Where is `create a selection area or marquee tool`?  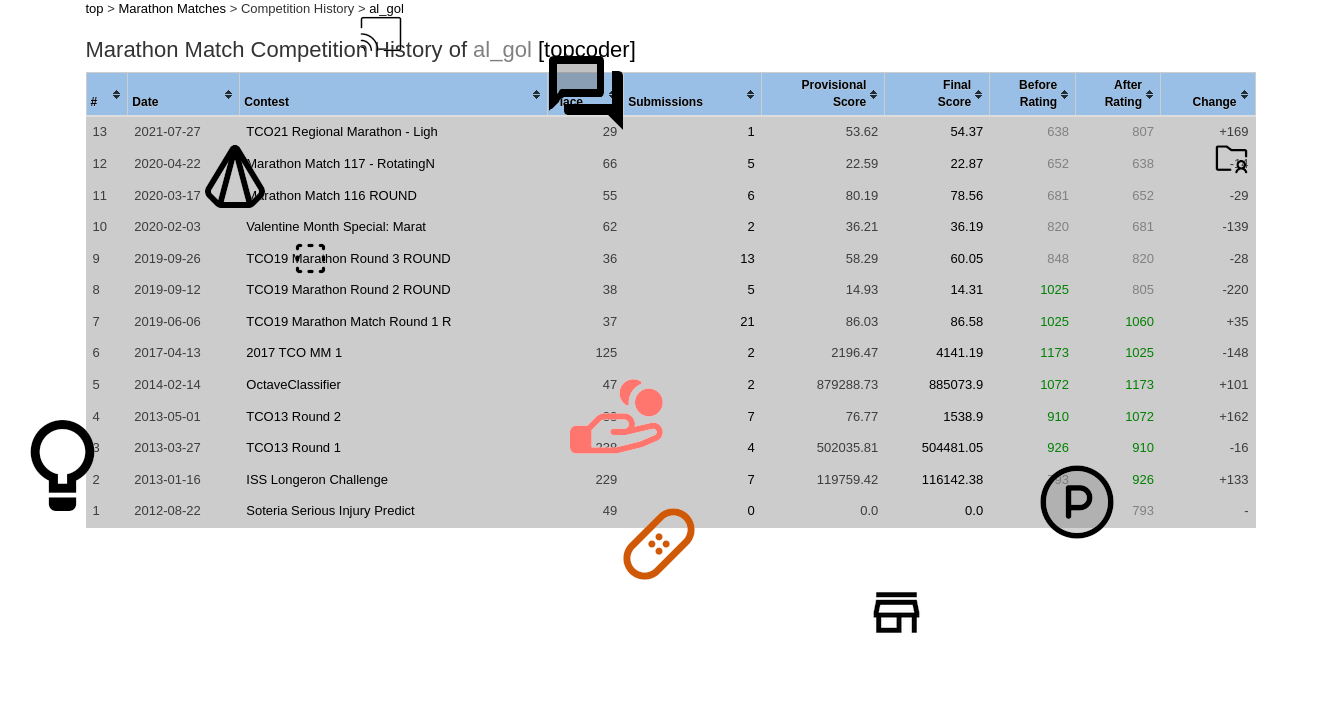
create a selection area or marquee tool is located at coordinates (310, 258).